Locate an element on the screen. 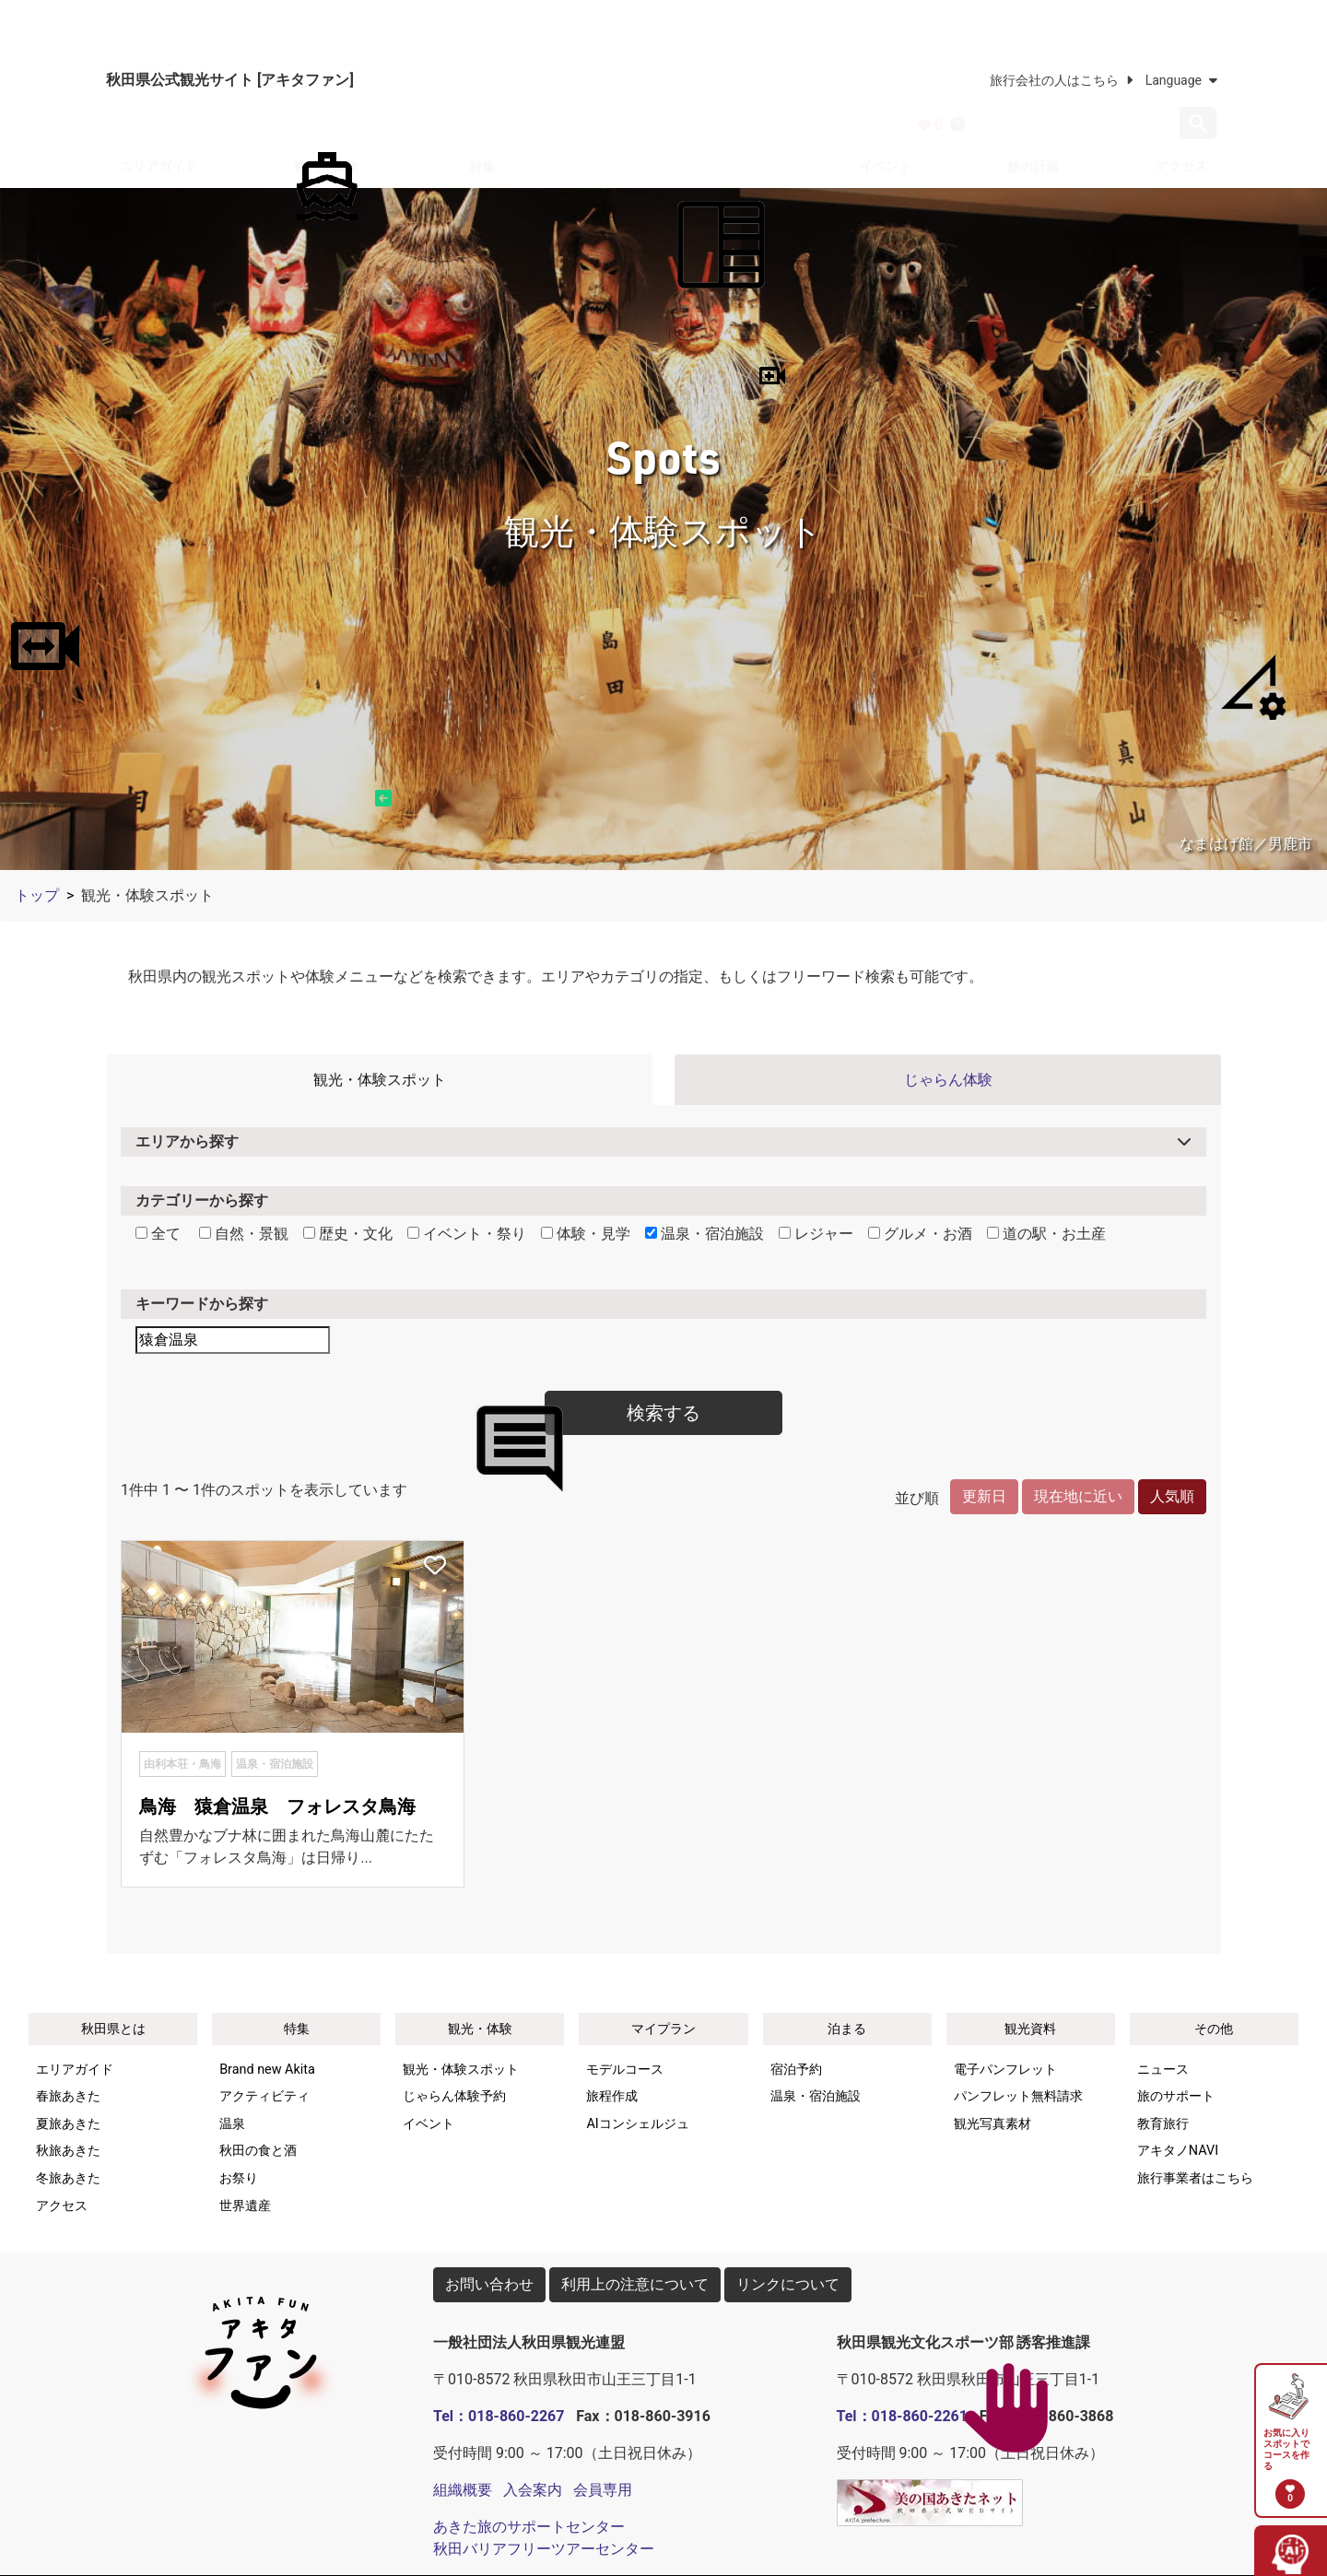 This screenshot has width=1327, height=2576. open comments section is located at coordinates (520, 1449).